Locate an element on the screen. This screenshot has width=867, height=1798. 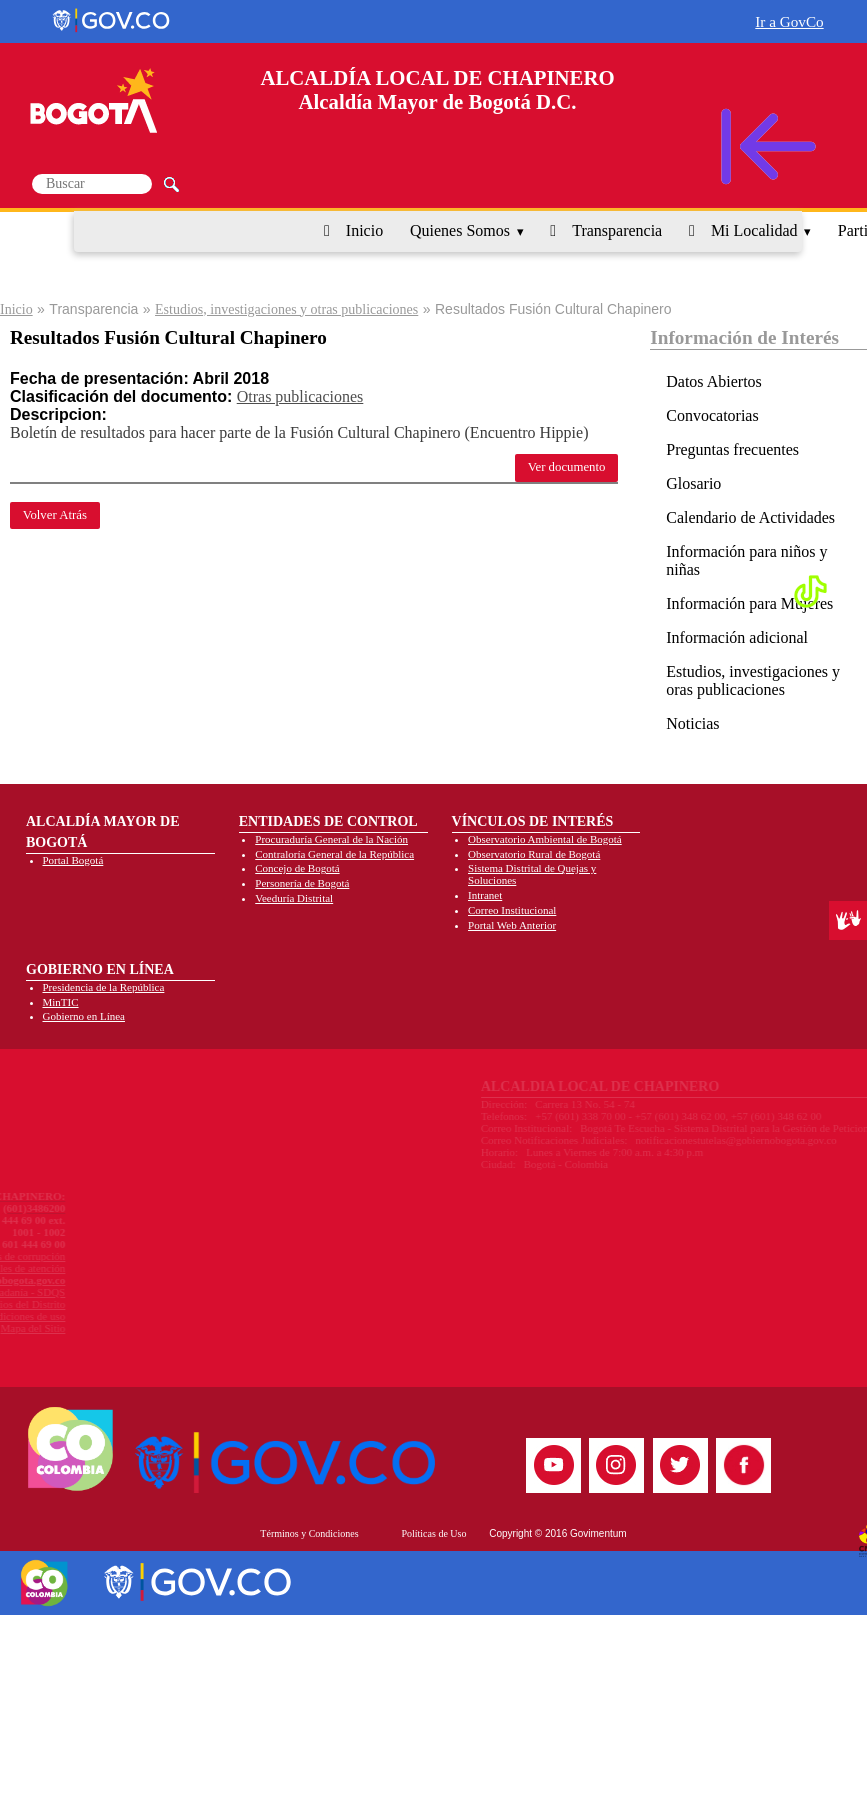
navigate to the beginning of content is located at coordinates (768, 146).